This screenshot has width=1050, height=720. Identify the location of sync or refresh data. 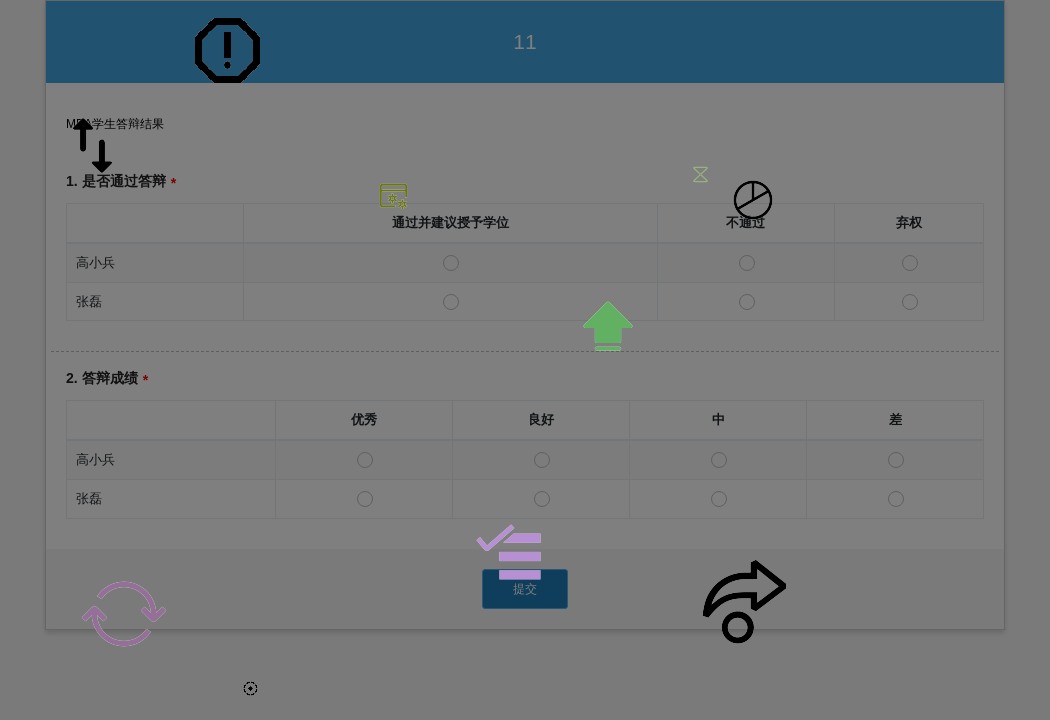
(124, 614).